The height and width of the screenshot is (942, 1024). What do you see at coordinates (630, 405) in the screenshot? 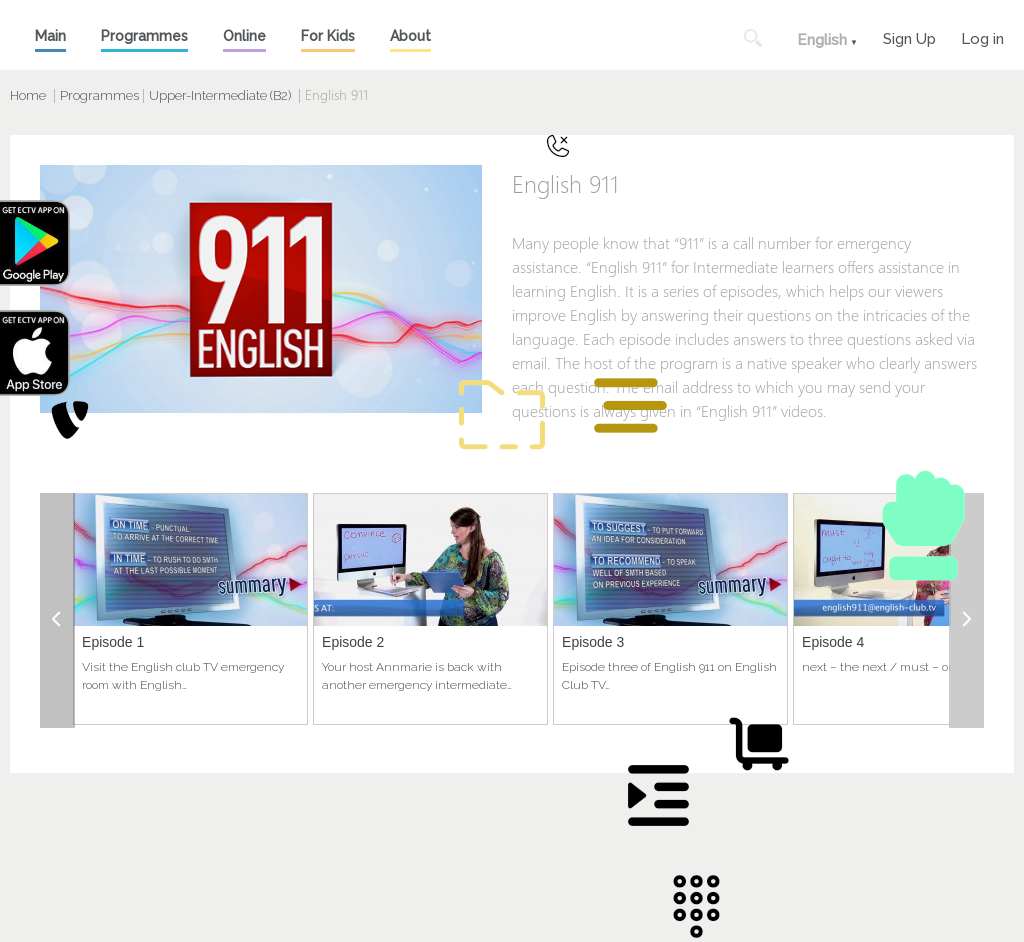
I see `open navigation menu` at bounding box center [630, 405].